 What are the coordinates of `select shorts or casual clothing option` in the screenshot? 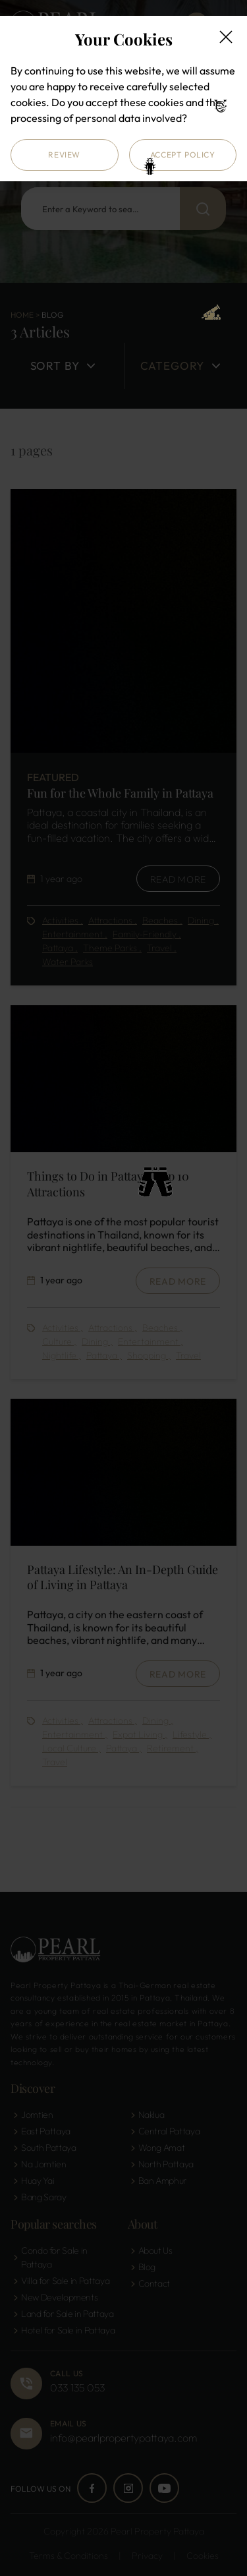 It's located at (155, 1182).